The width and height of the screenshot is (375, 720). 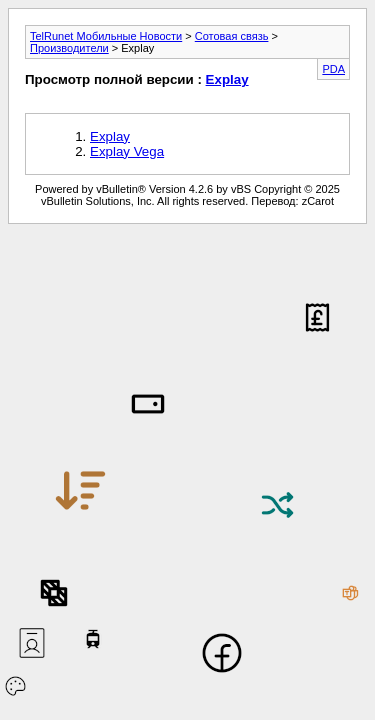 What do you see at coordinates (222, 653) in the screenshot?
I see `link to Facebook profile or page` at bounding box center [222, 653].